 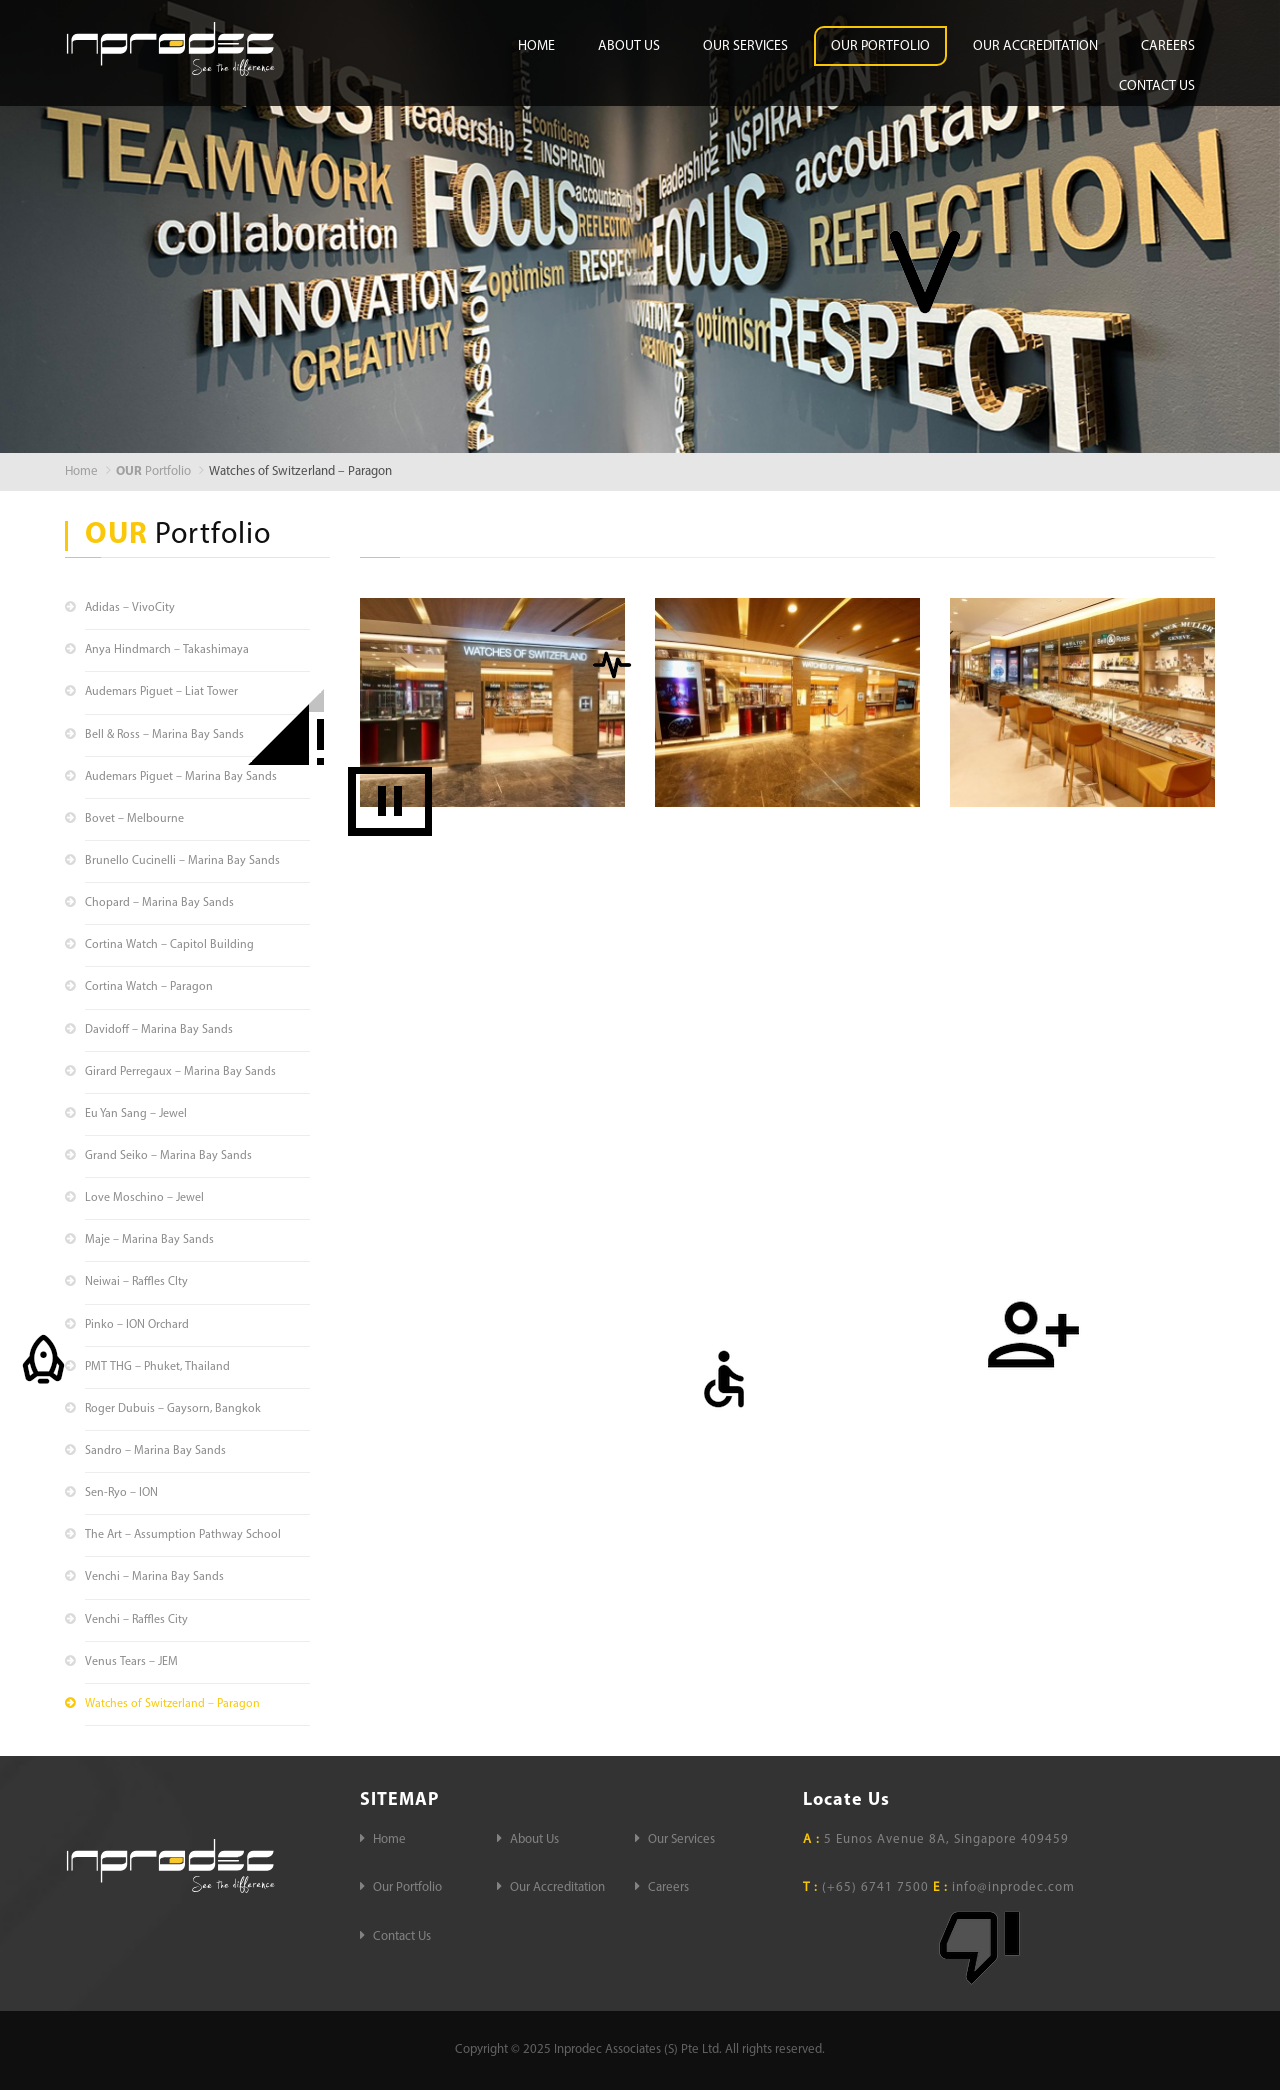 What do you see at coordinates (979, 1944) in the screenshot?
I see `dislike or downvote content` at bounding box center [979, 1944].